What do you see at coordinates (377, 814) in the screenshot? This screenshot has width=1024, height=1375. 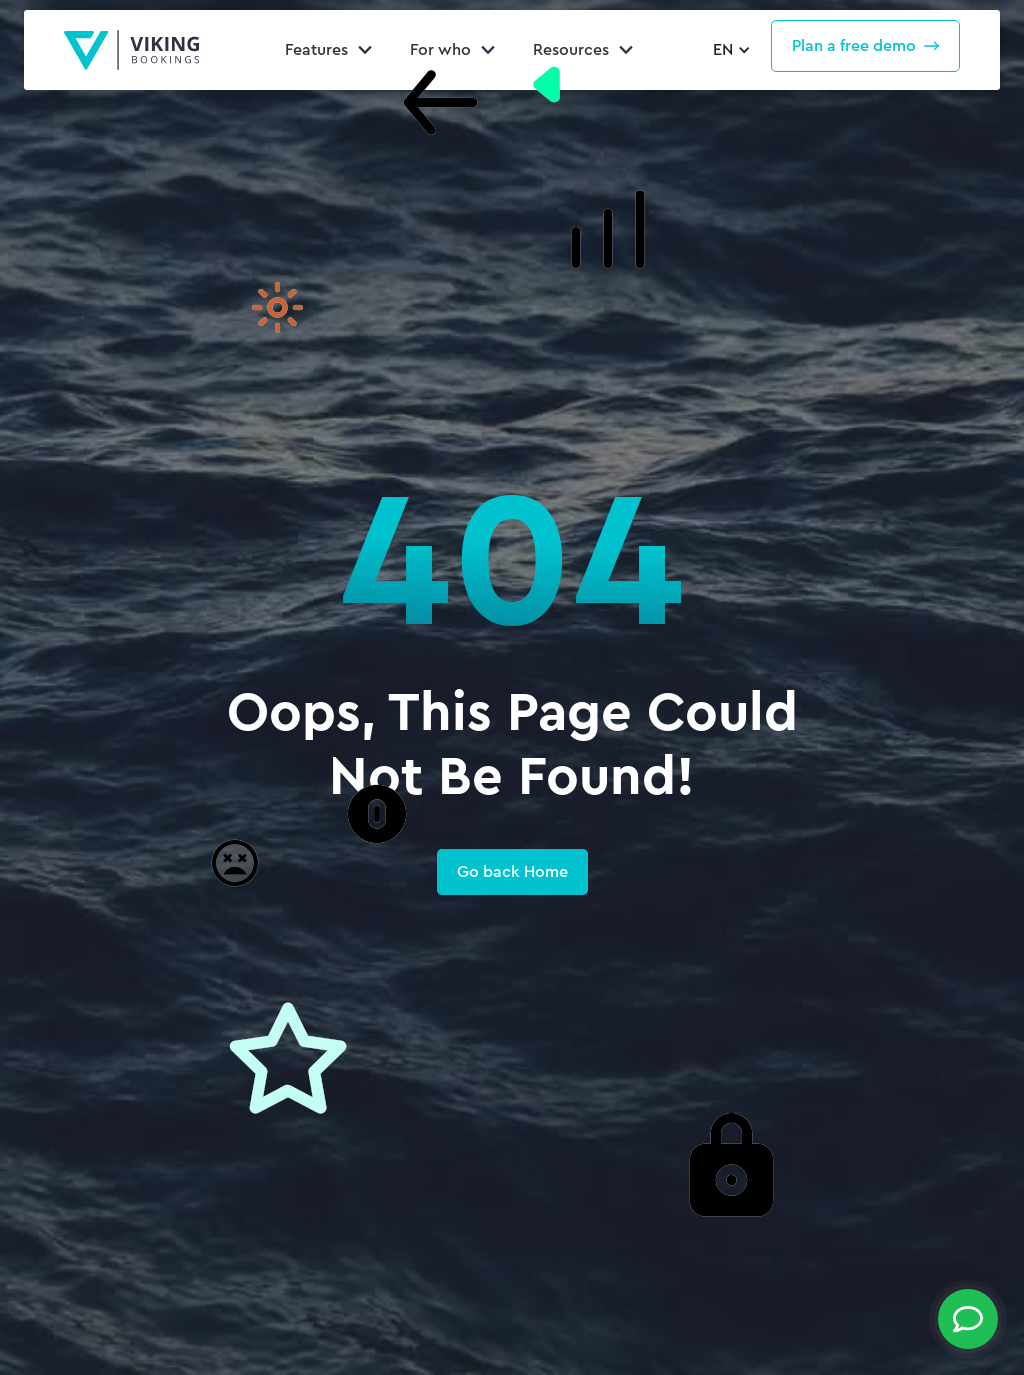 I see `indicates zero items or notifications` at bounding box center [377, 814].